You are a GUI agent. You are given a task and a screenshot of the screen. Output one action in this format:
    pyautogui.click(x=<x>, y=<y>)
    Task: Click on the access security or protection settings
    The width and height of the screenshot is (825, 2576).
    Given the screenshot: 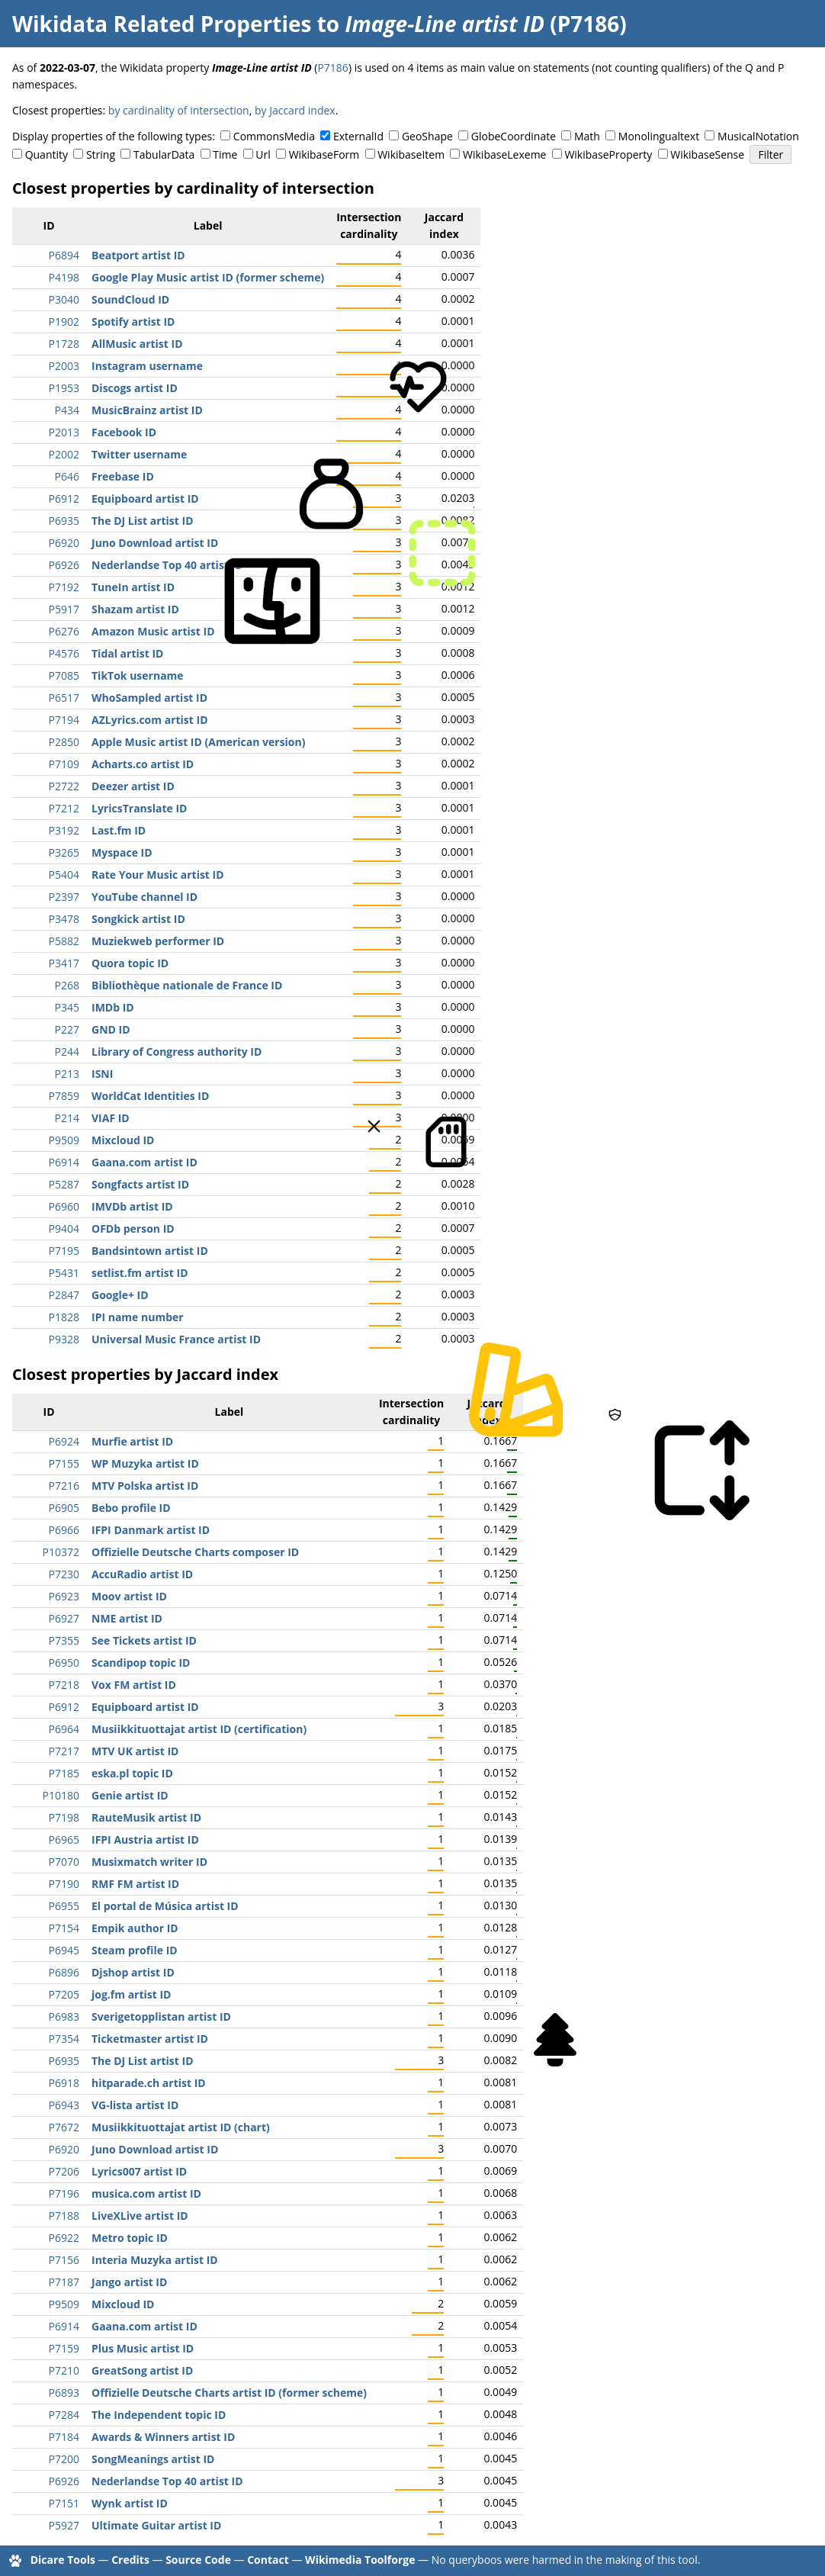 What is the action you would take?
    pyautogui.click(x=615, y=1414)
    